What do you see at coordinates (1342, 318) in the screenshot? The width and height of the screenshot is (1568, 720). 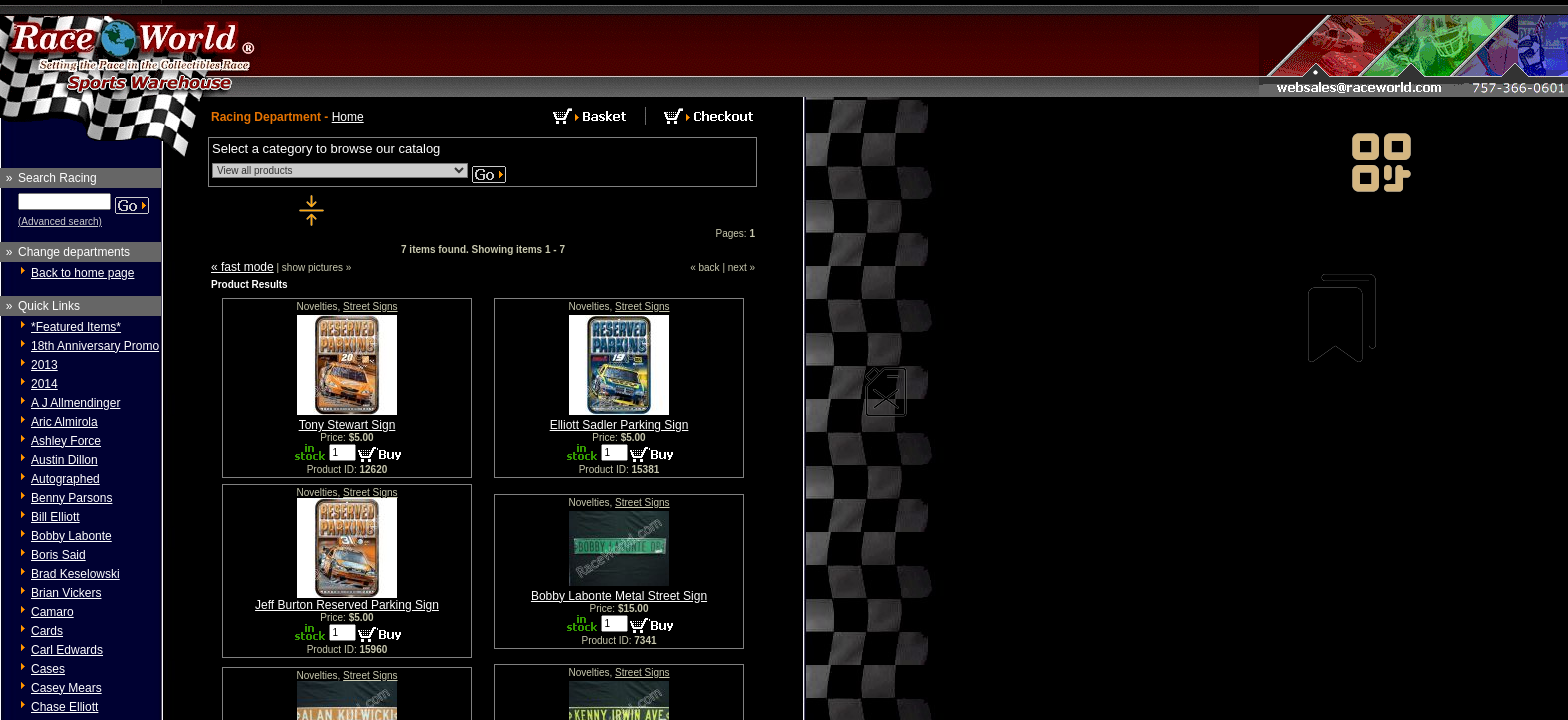 I see `view your saved bookmarks` at bounding box center [1342, 318].